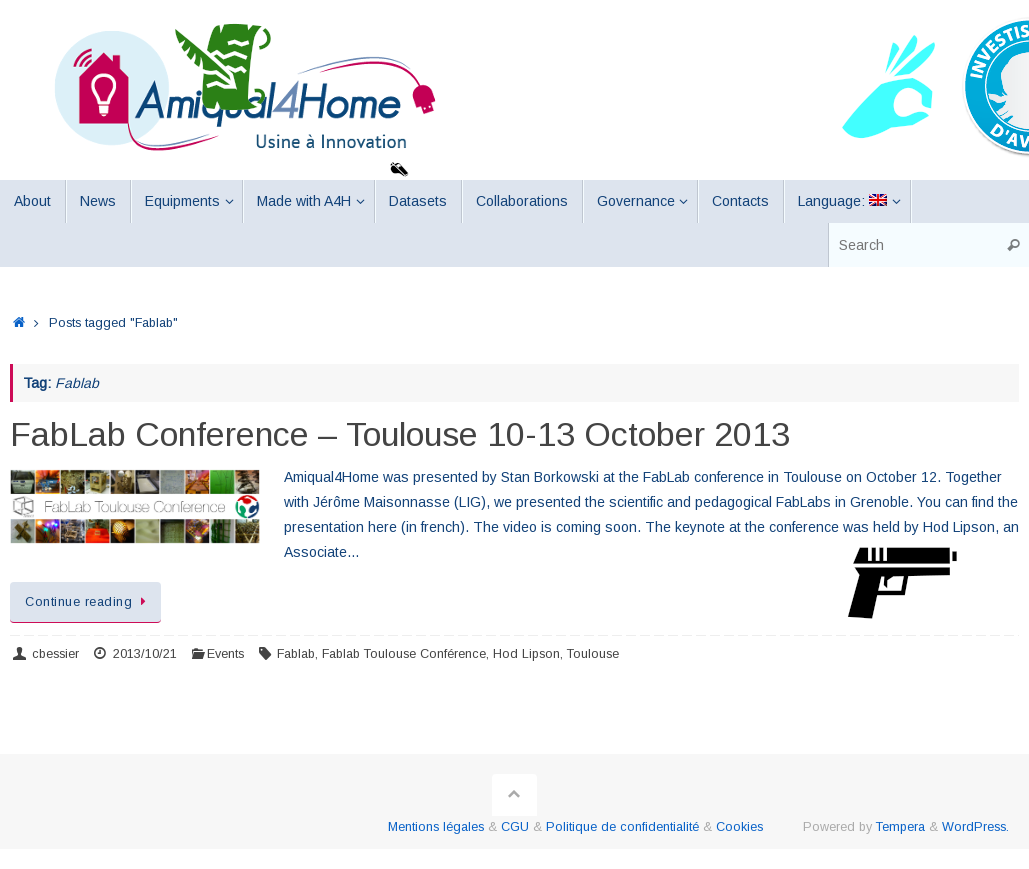  What do you see at coordinates (223, 67) in the screenshot?
I see `access quest log or story journal` at bounding box center [223, 67].